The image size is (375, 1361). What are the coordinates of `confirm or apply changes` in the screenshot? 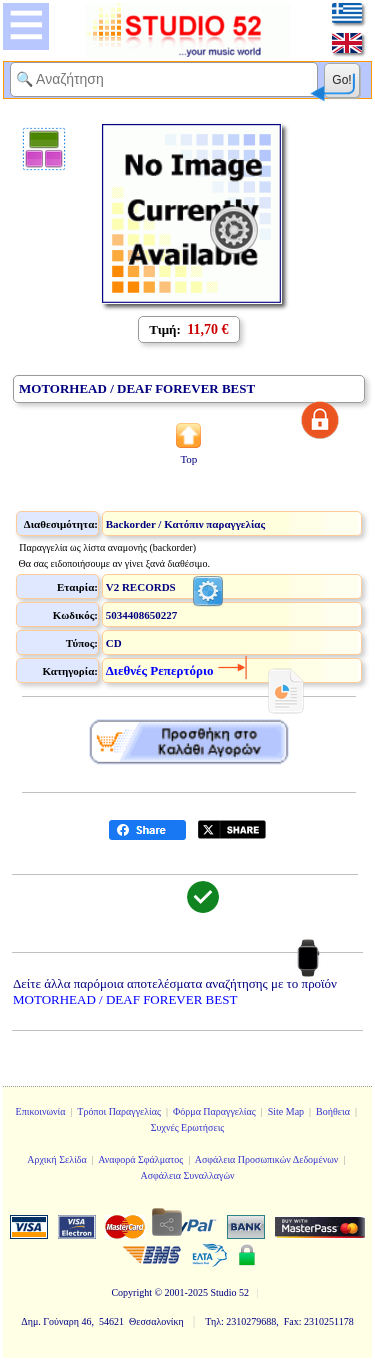 It's located at (203, 897).